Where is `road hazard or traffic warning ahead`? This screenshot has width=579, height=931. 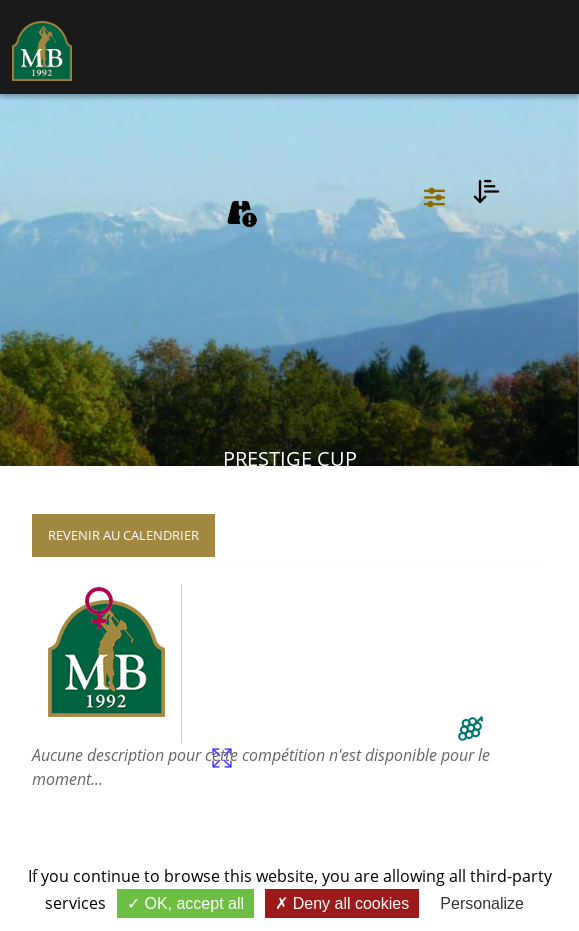 road hazard or traffic warning ahead is located at coordinates (240, 212).